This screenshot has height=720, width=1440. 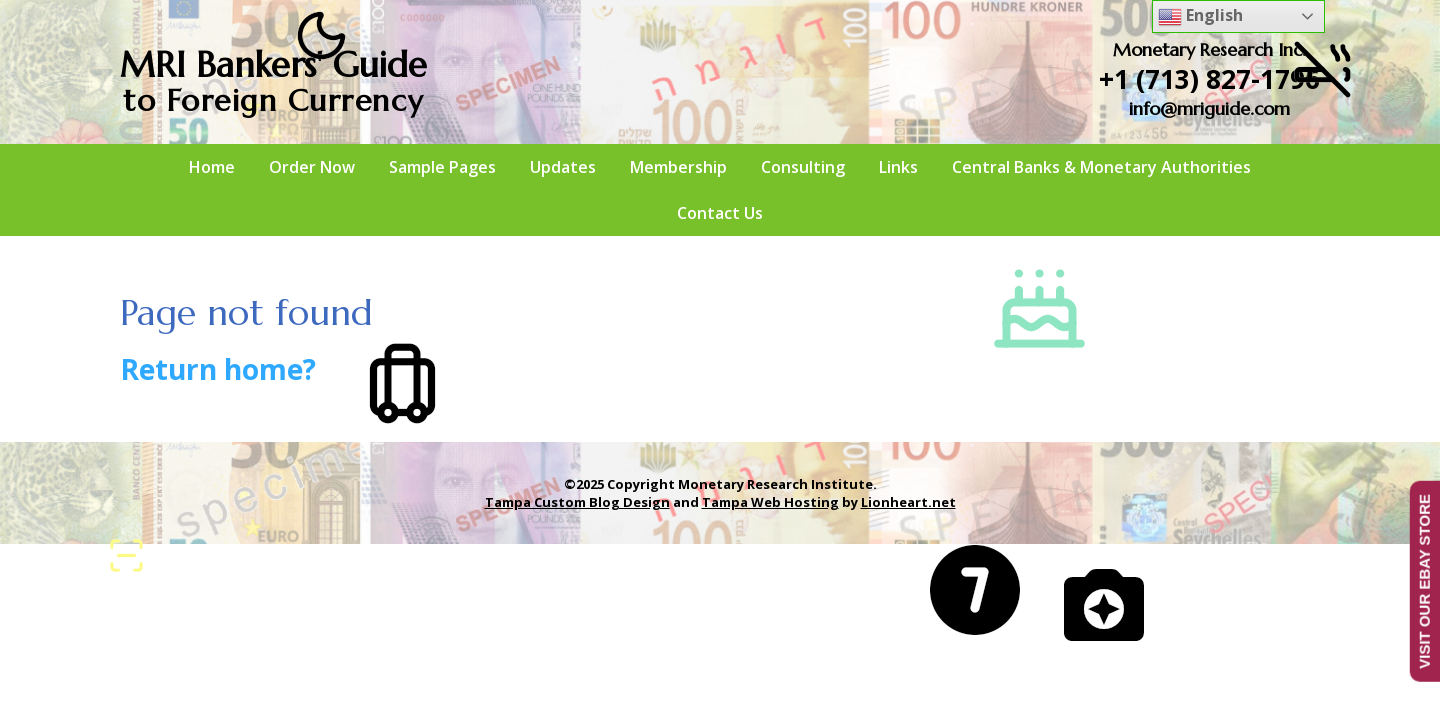 What do you see at coordinates (402, 383) in the screenshot?
I see `access travel or trip information` at bounding box center [402, 383].